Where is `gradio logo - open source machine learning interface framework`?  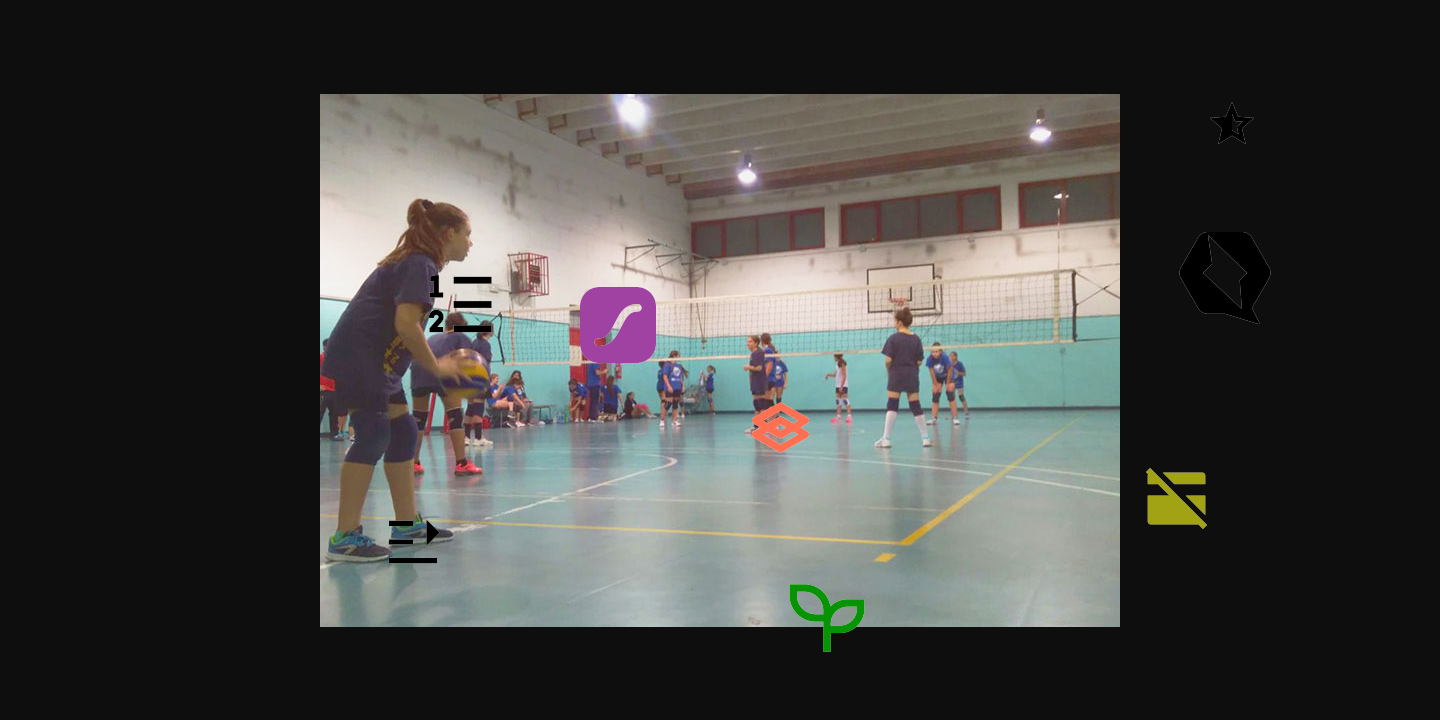 gradio logo - open source machine learning interface framework is located at coordinates (780, 427).